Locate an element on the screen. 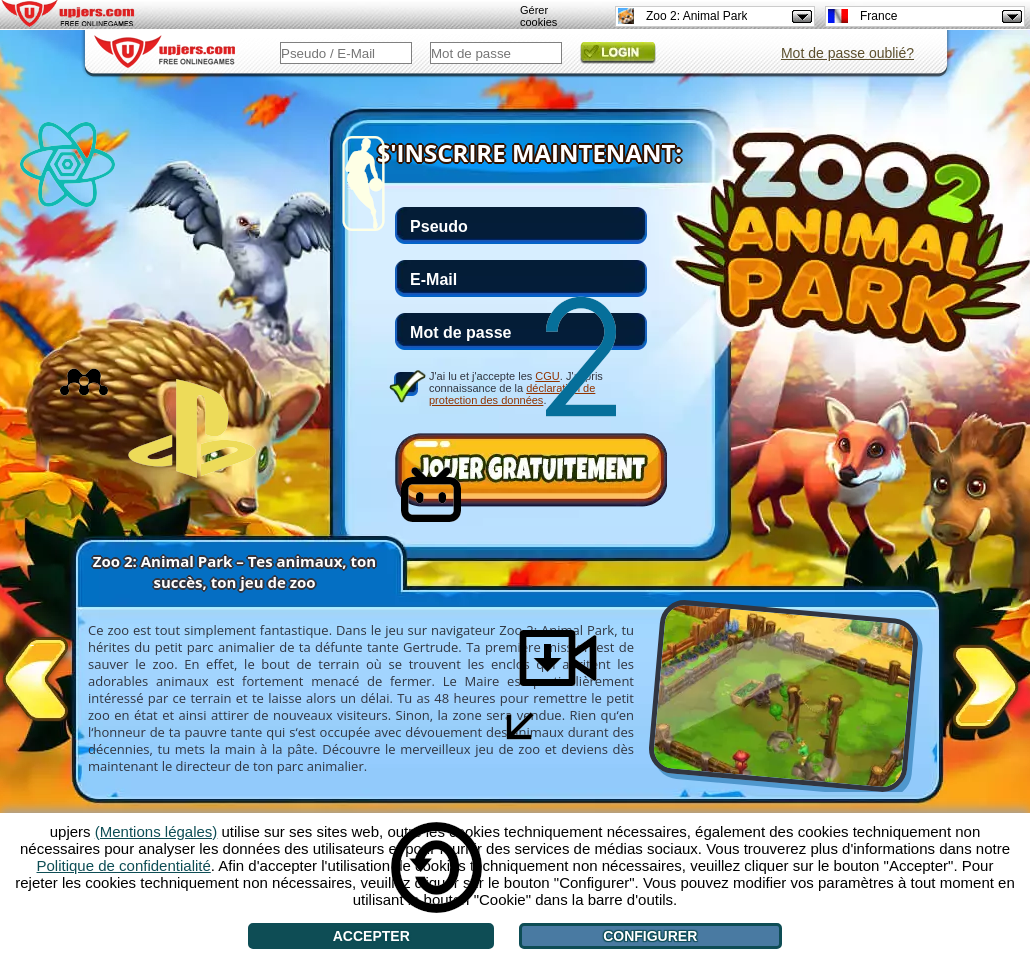 The image size is (1030, 964). indicates second item in a numbered list is located at coordinates (581, 358).